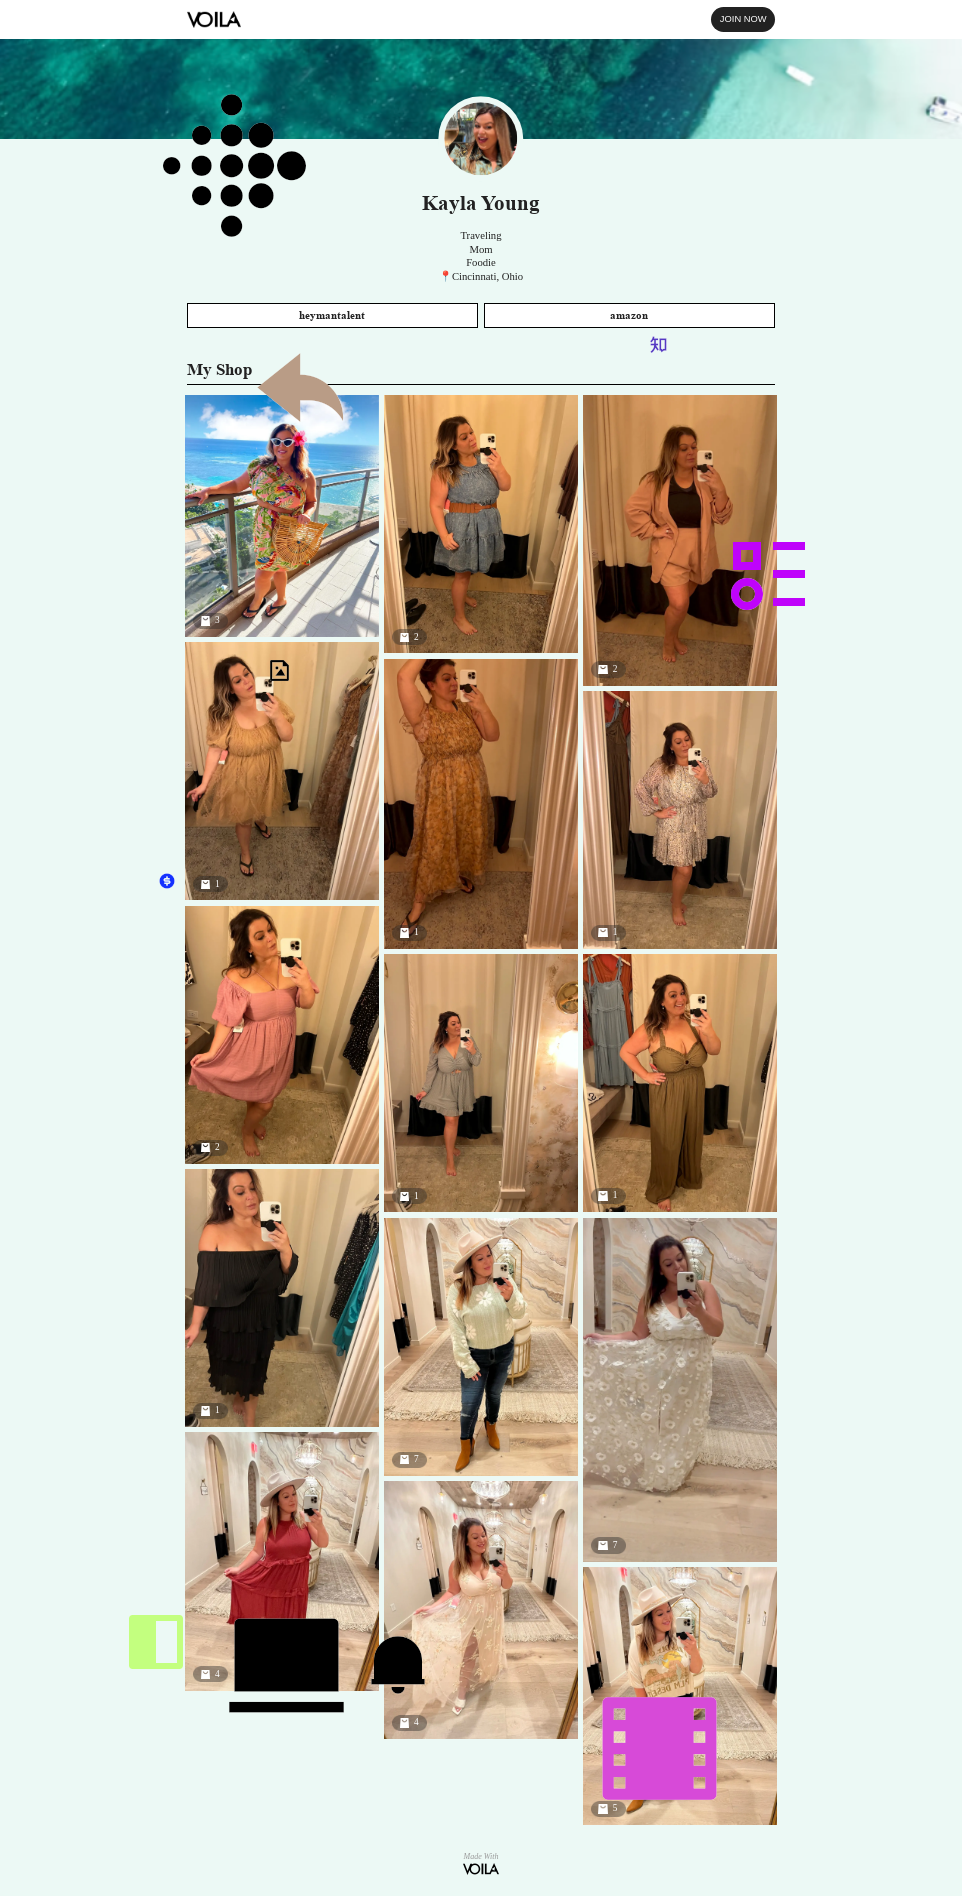 This screenshot has height=1896, width=962. I want to click on open zhihu app, so click(658, 344).